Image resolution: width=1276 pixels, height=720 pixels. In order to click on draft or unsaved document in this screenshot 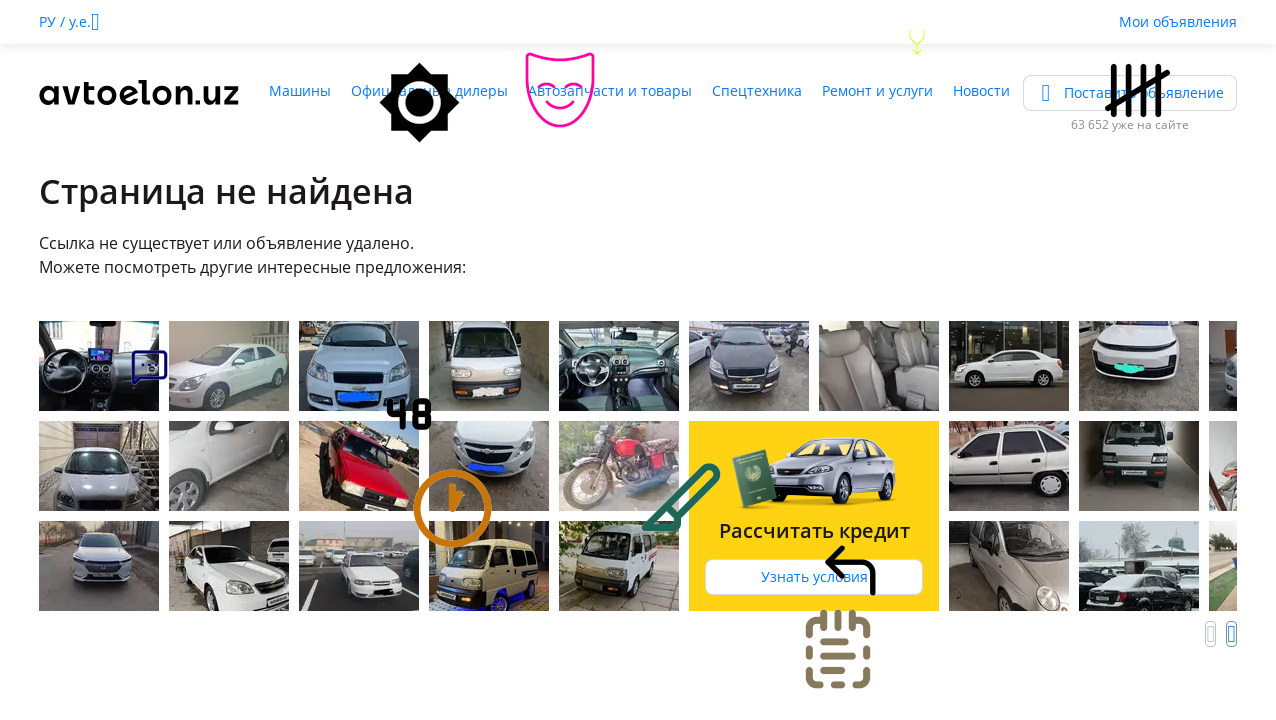, I will do `click(838, 649)`.